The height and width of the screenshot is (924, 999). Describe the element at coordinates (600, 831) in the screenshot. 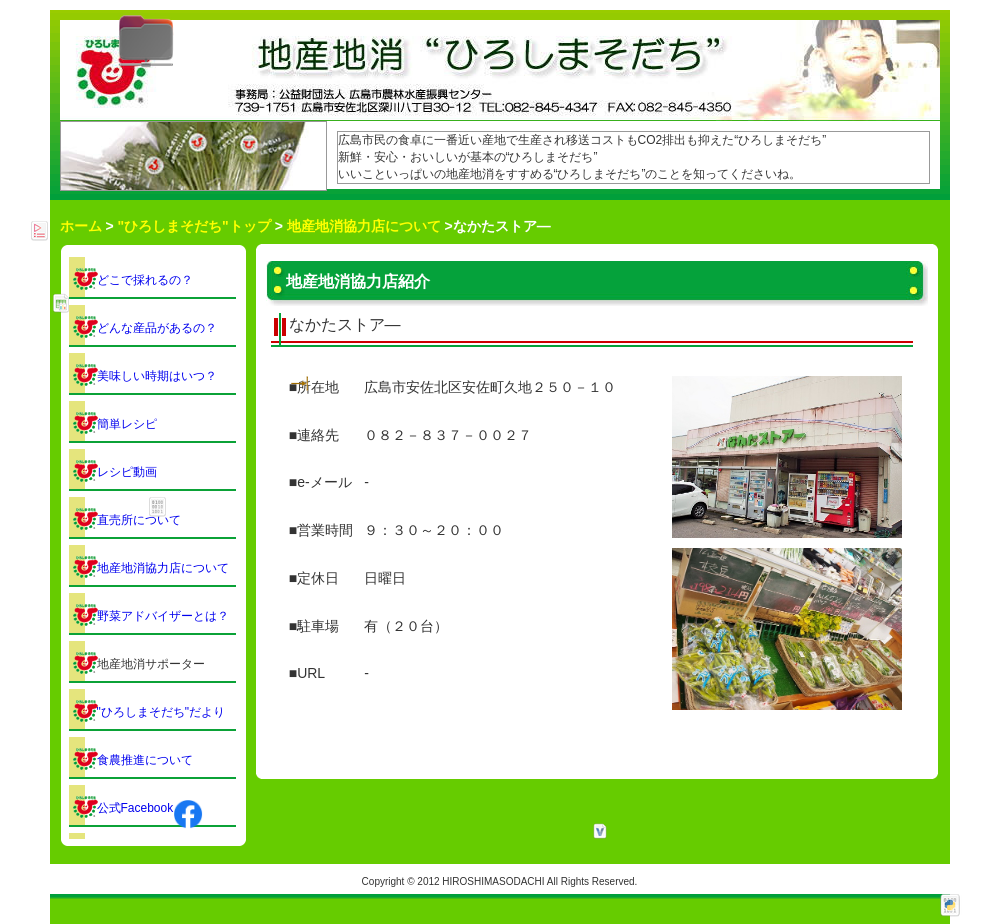

I see `a v programming language source file` at that location.